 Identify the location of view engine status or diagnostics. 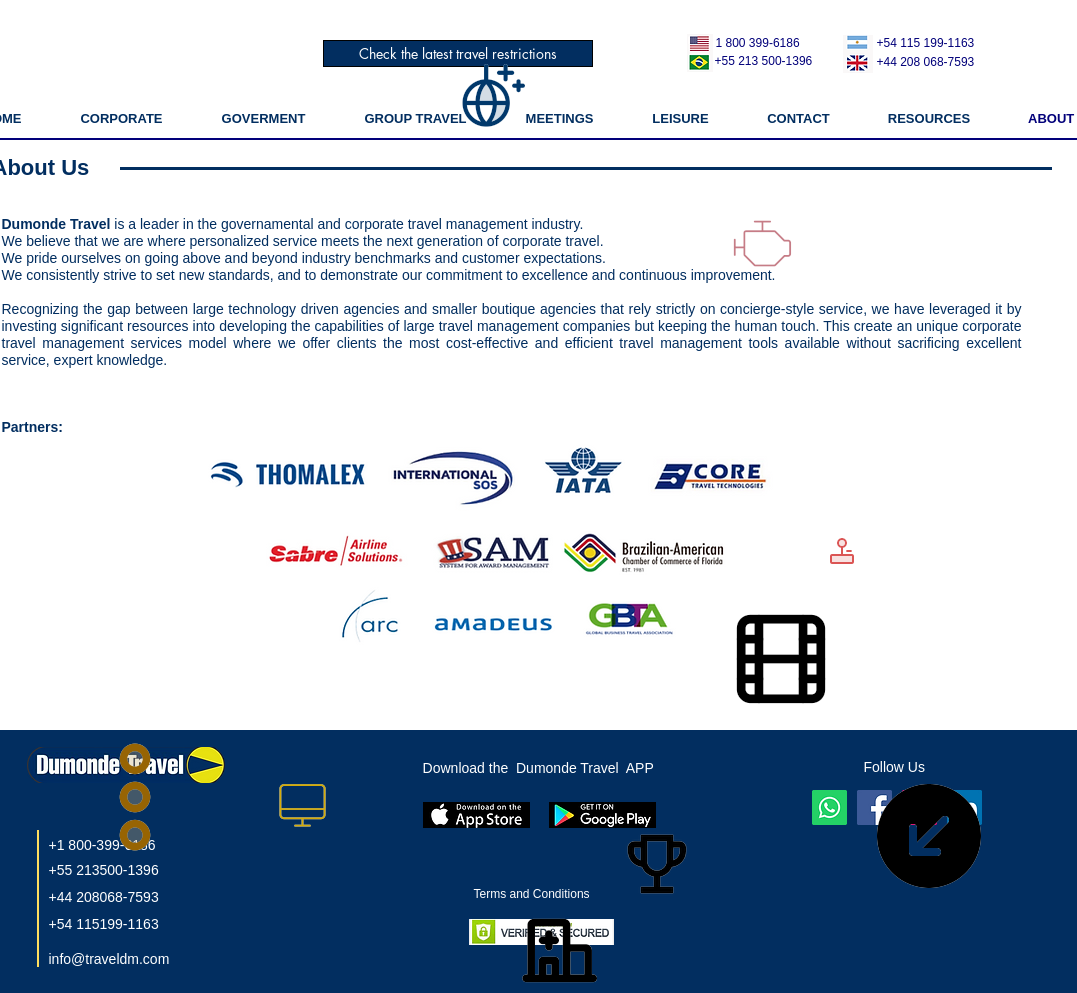
(761, 244).